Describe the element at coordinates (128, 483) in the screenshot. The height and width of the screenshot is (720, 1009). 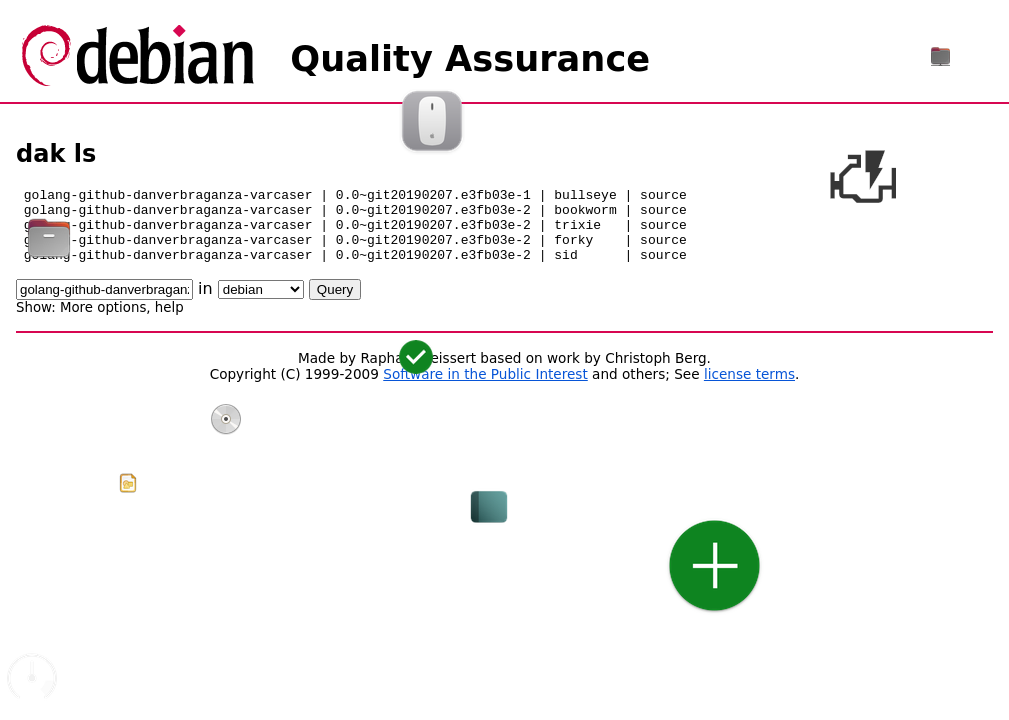
I see `open a vector graphics document` at that location.